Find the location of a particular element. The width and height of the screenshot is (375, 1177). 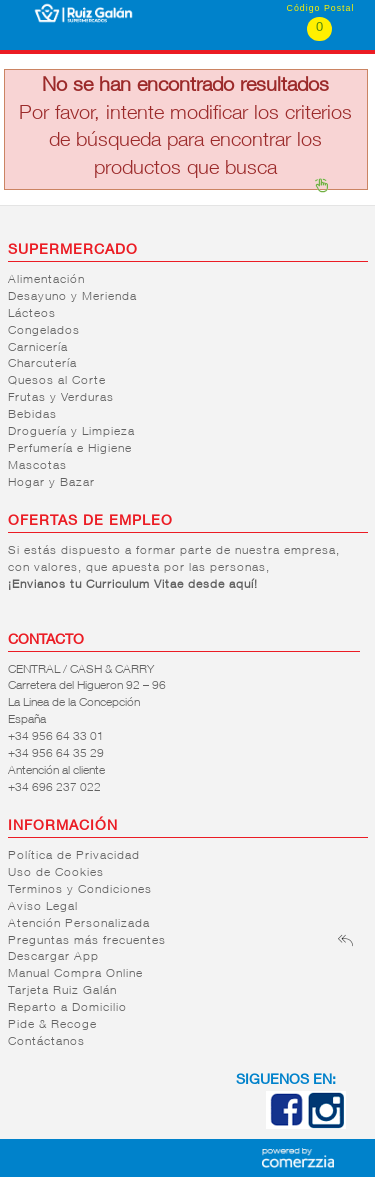

drag to move or reposition an element is located at coordinates (322, 185).